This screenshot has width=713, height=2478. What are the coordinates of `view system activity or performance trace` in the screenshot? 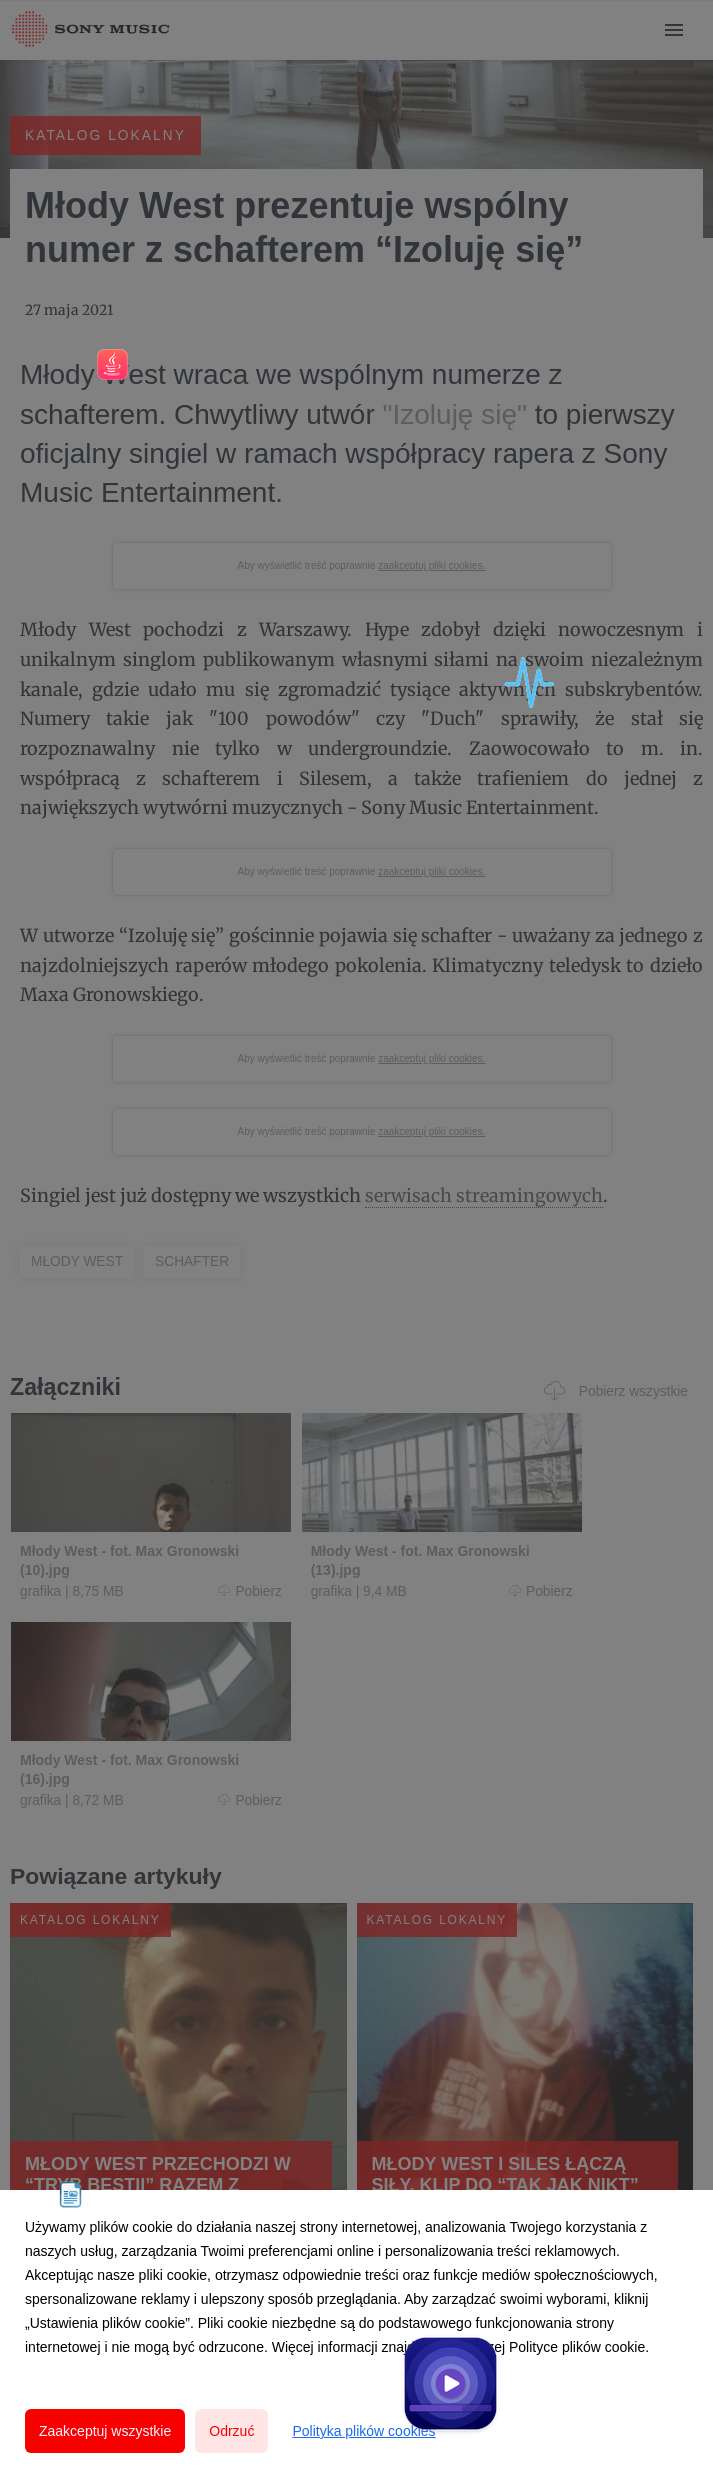 It's located at (529, 681).